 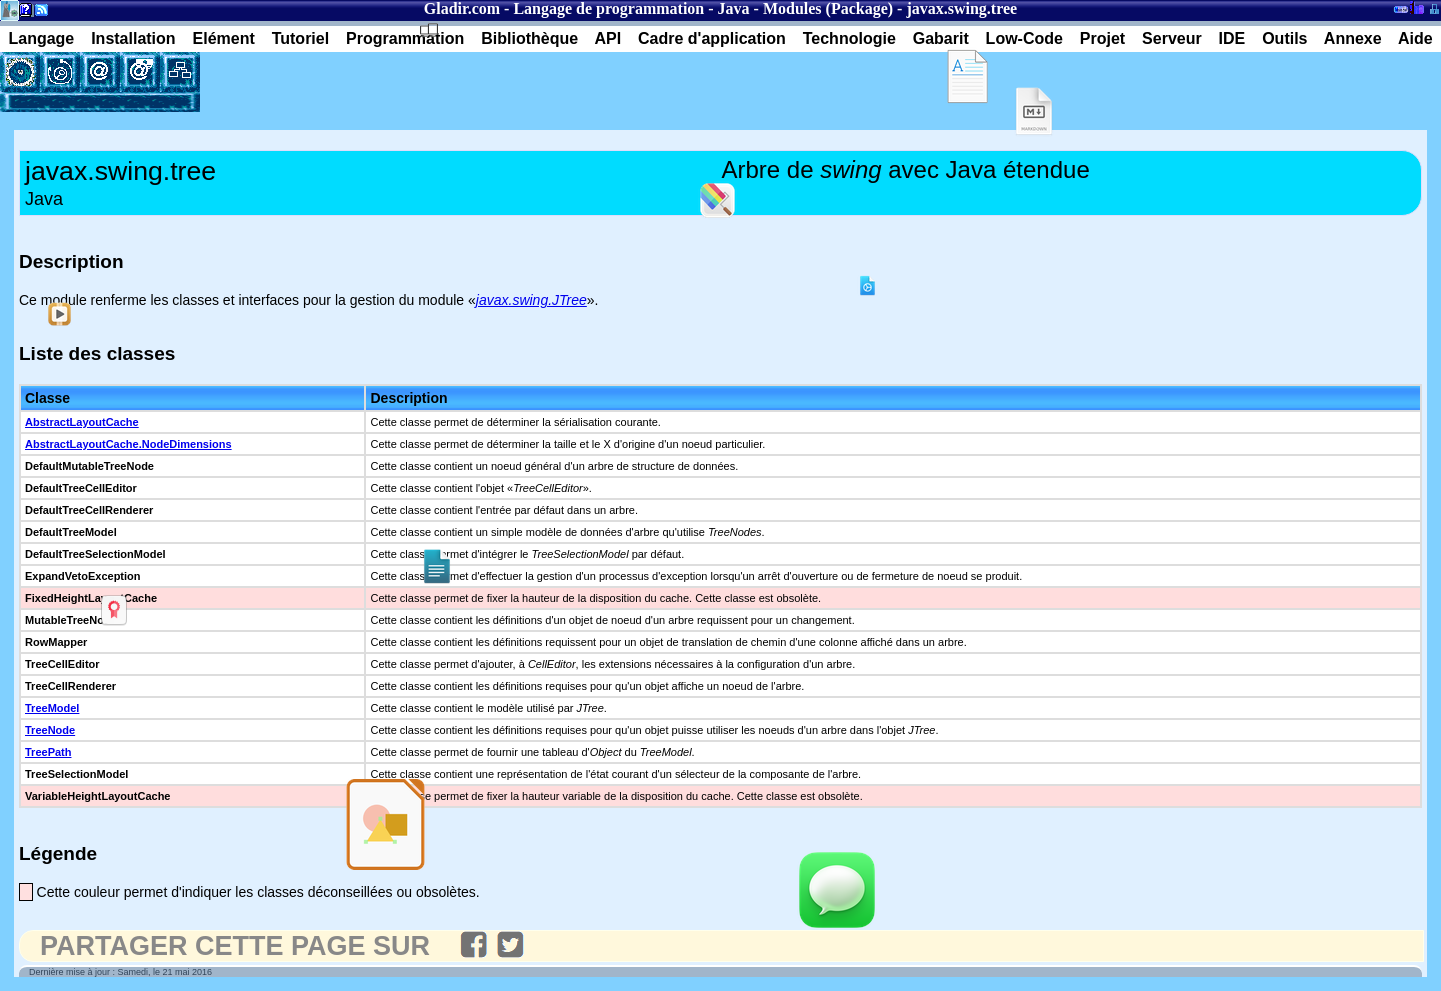 I want to click on open a text document or word processing file, so click(x=967, y=76).